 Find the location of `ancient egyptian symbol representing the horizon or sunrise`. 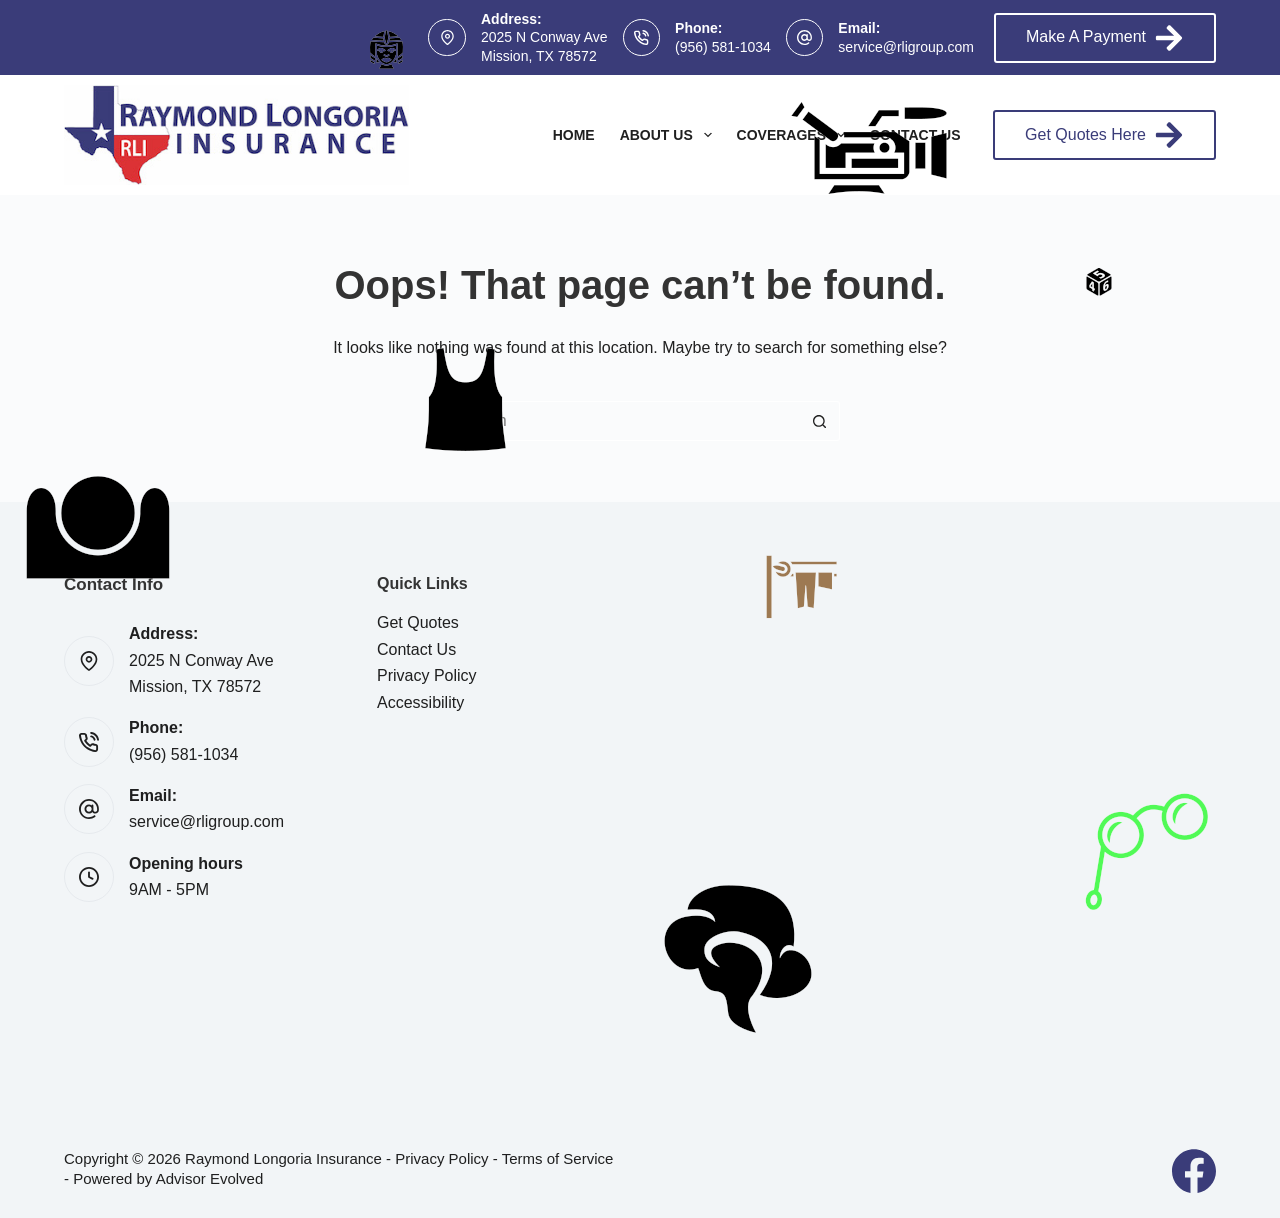

ancient egyptian symbol representing the horizon or sunrise is located at coordinates (98, 522).